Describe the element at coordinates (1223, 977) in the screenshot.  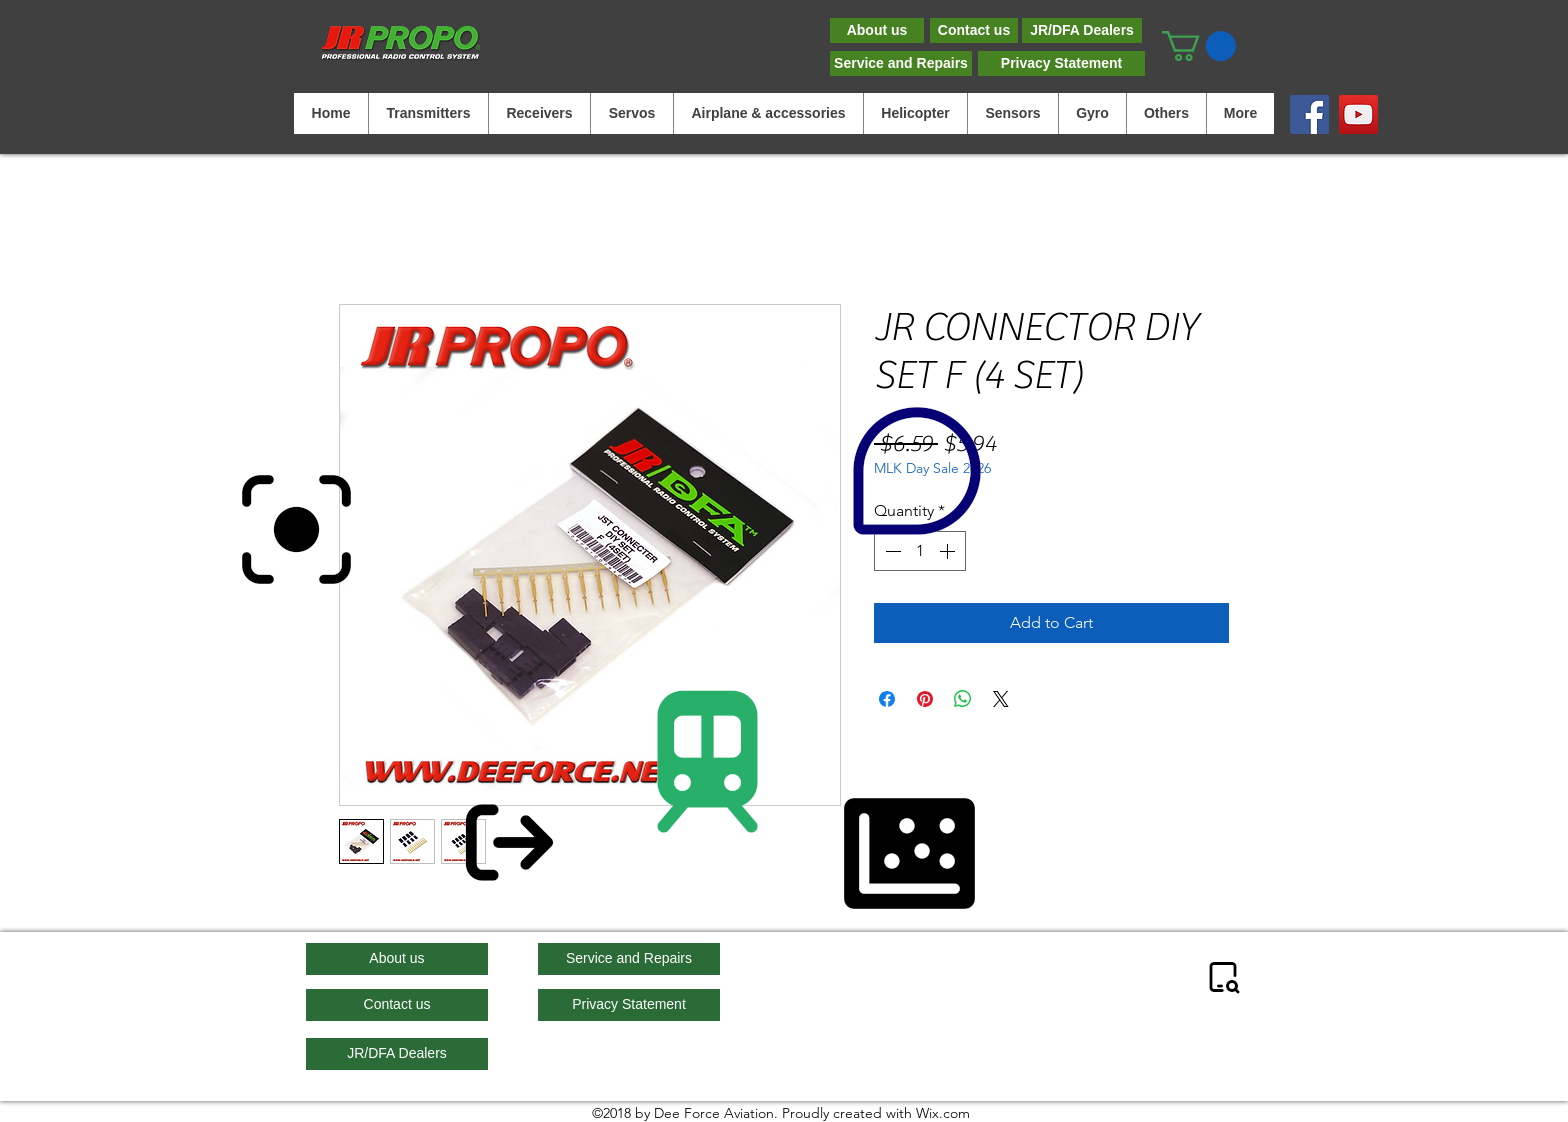
I see `search for content on iPad` at that location.